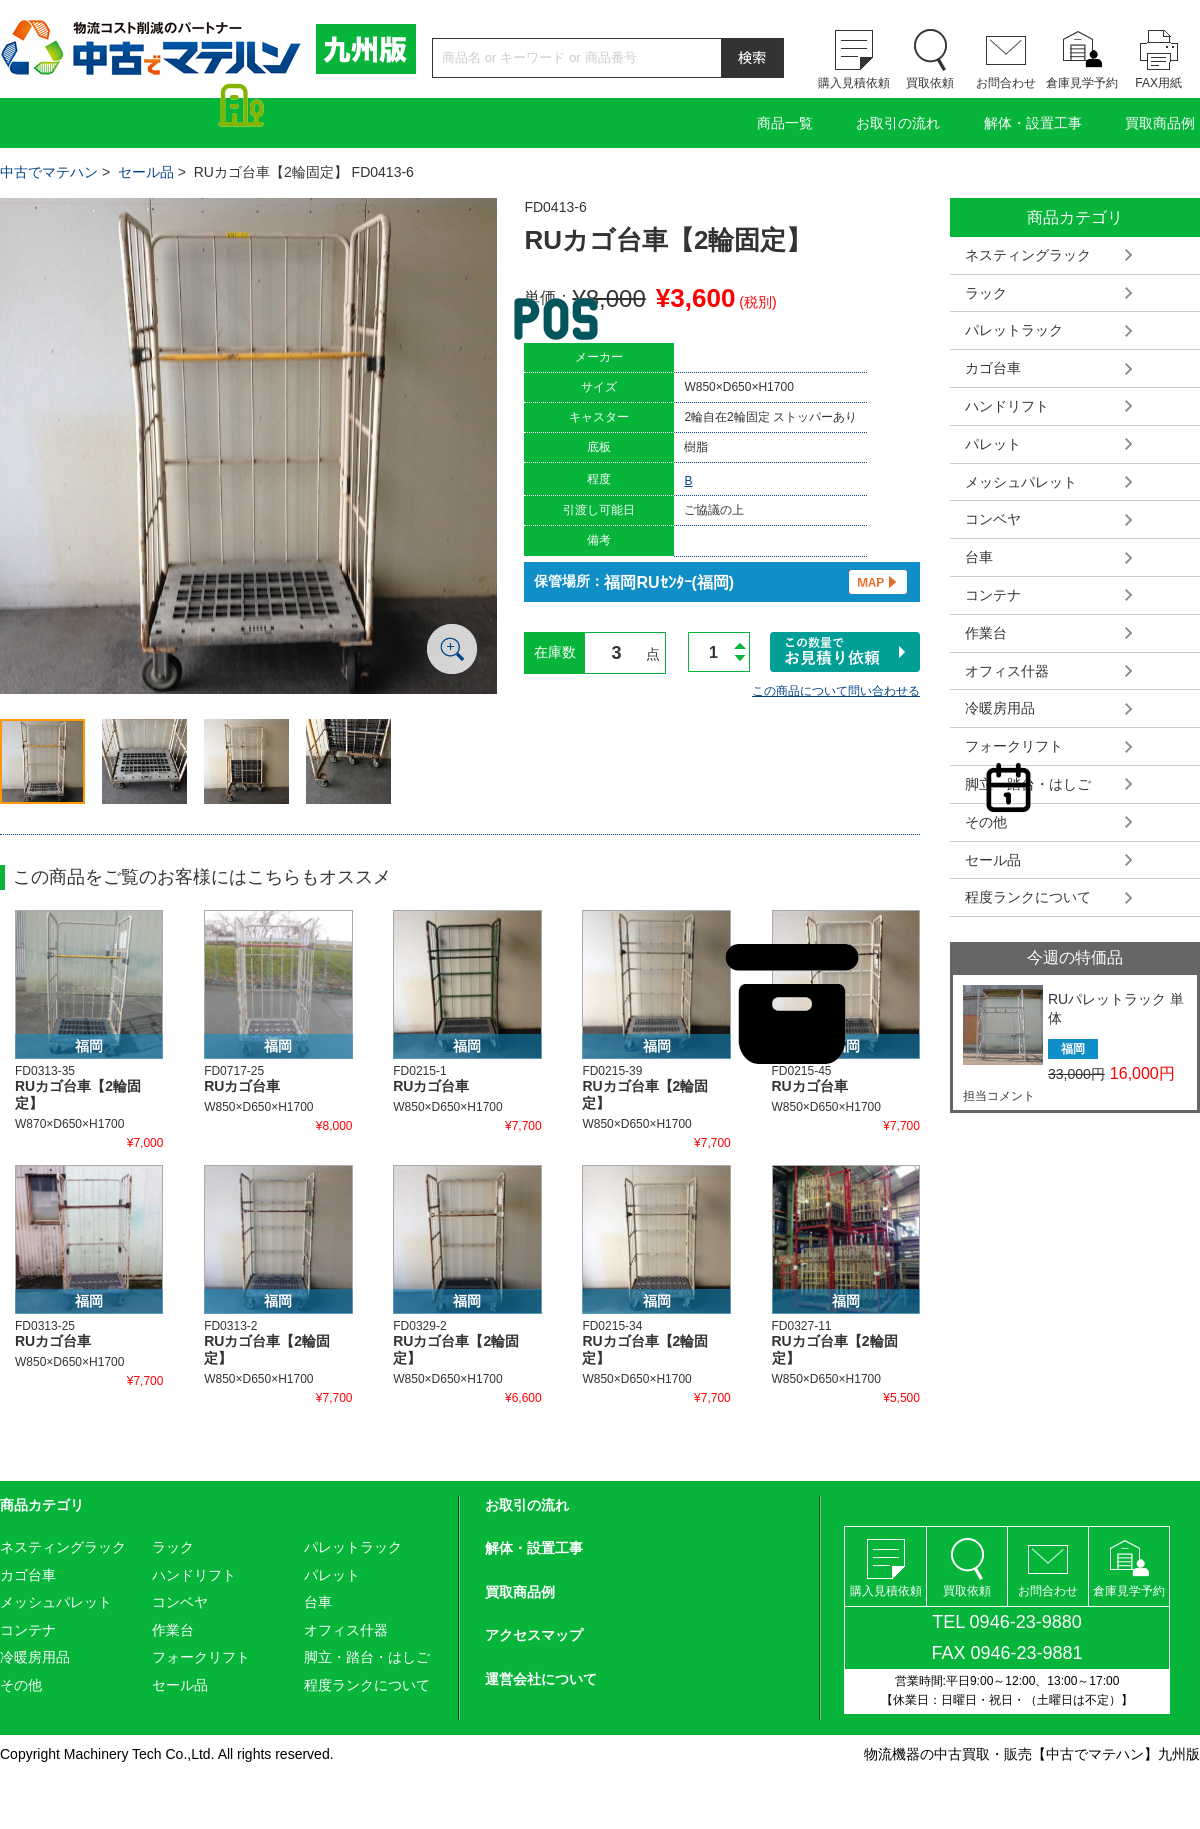 The image size is (1200, 1829). Describe the element at coordinates (556, 319) in the screenshot. I see `indicates an HTTP POST request method` at that location.